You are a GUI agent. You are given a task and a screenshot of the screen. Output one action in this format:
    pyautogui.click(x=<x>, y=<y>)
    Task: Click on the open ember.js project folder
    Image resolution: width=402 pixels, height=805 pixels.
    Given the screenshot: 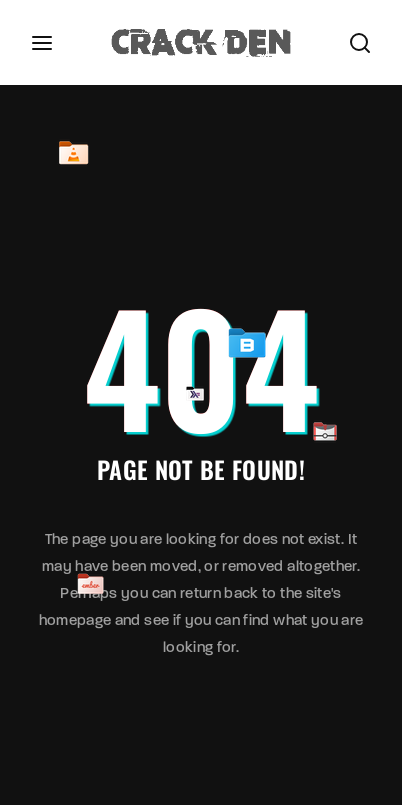 What is the action you would take?
    pyautogui.click(x=90, y=584)
    